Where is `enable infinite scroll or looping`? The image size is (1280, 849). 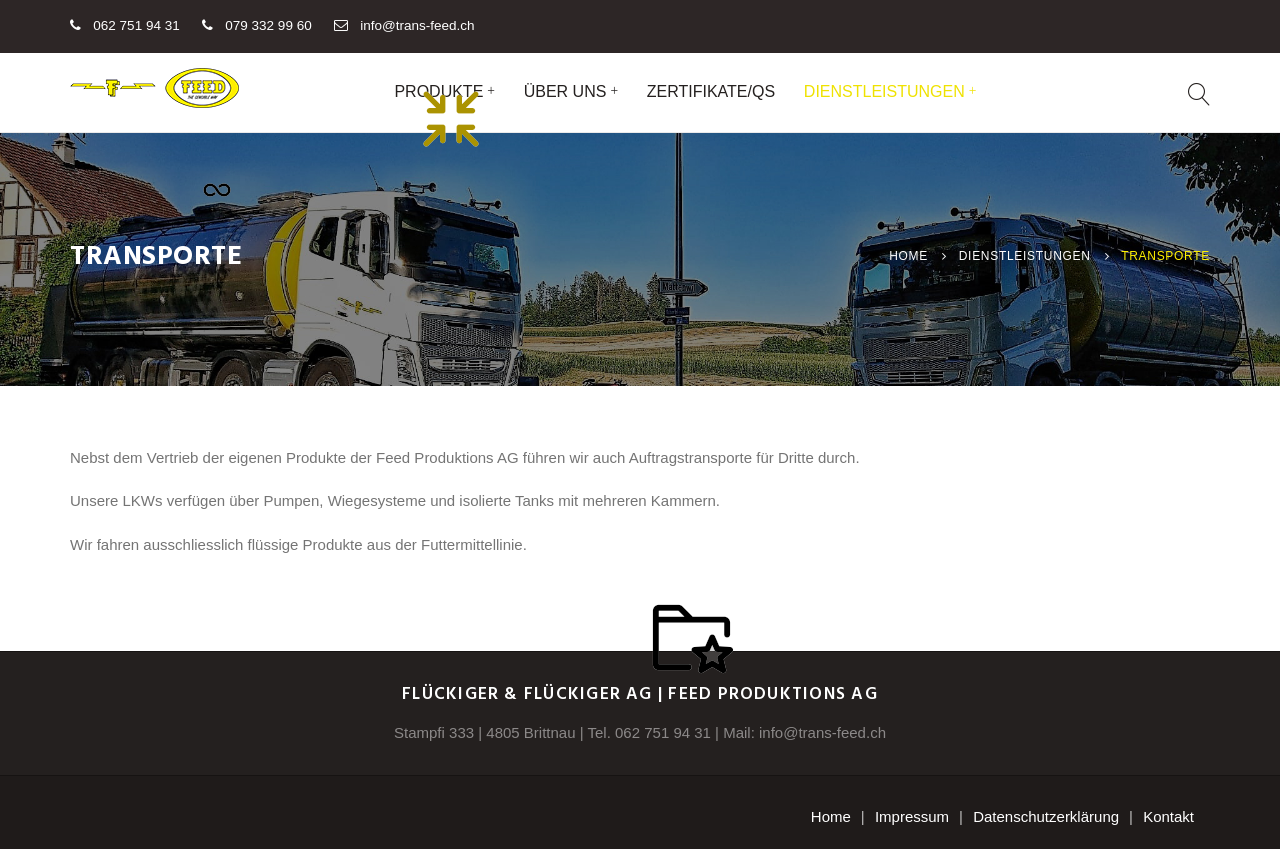 enable infinite scroll or looping is located at coordinates (217, 190).